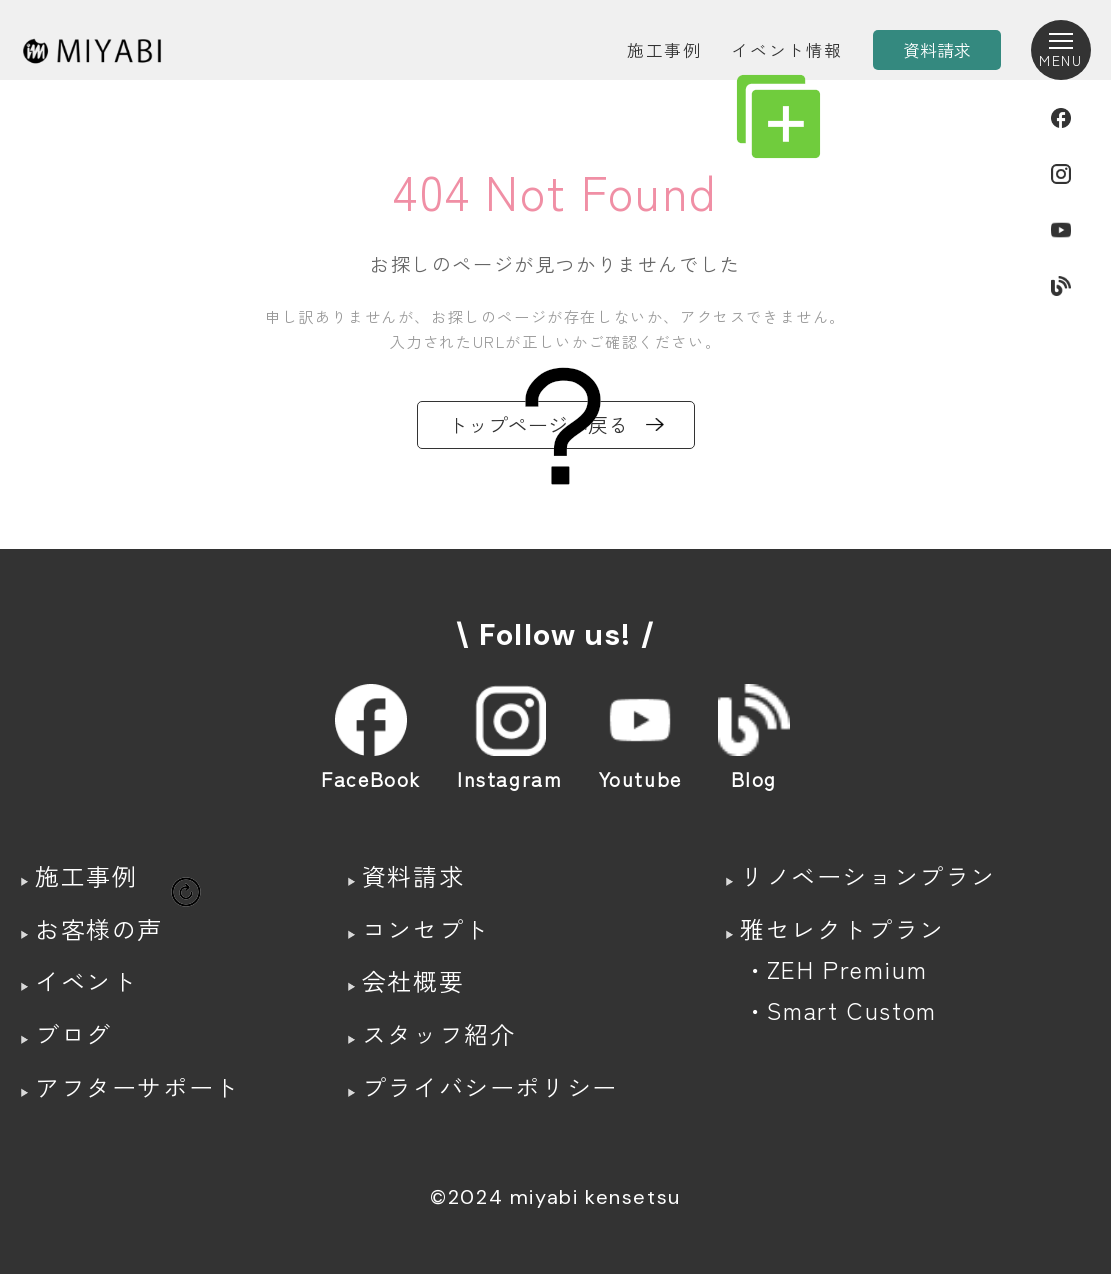 The height and width of the screenshot is (1274, 1111). Describe the element at coordinates (563, 430) in the screenshot. I see `access help or support resources` at that location.